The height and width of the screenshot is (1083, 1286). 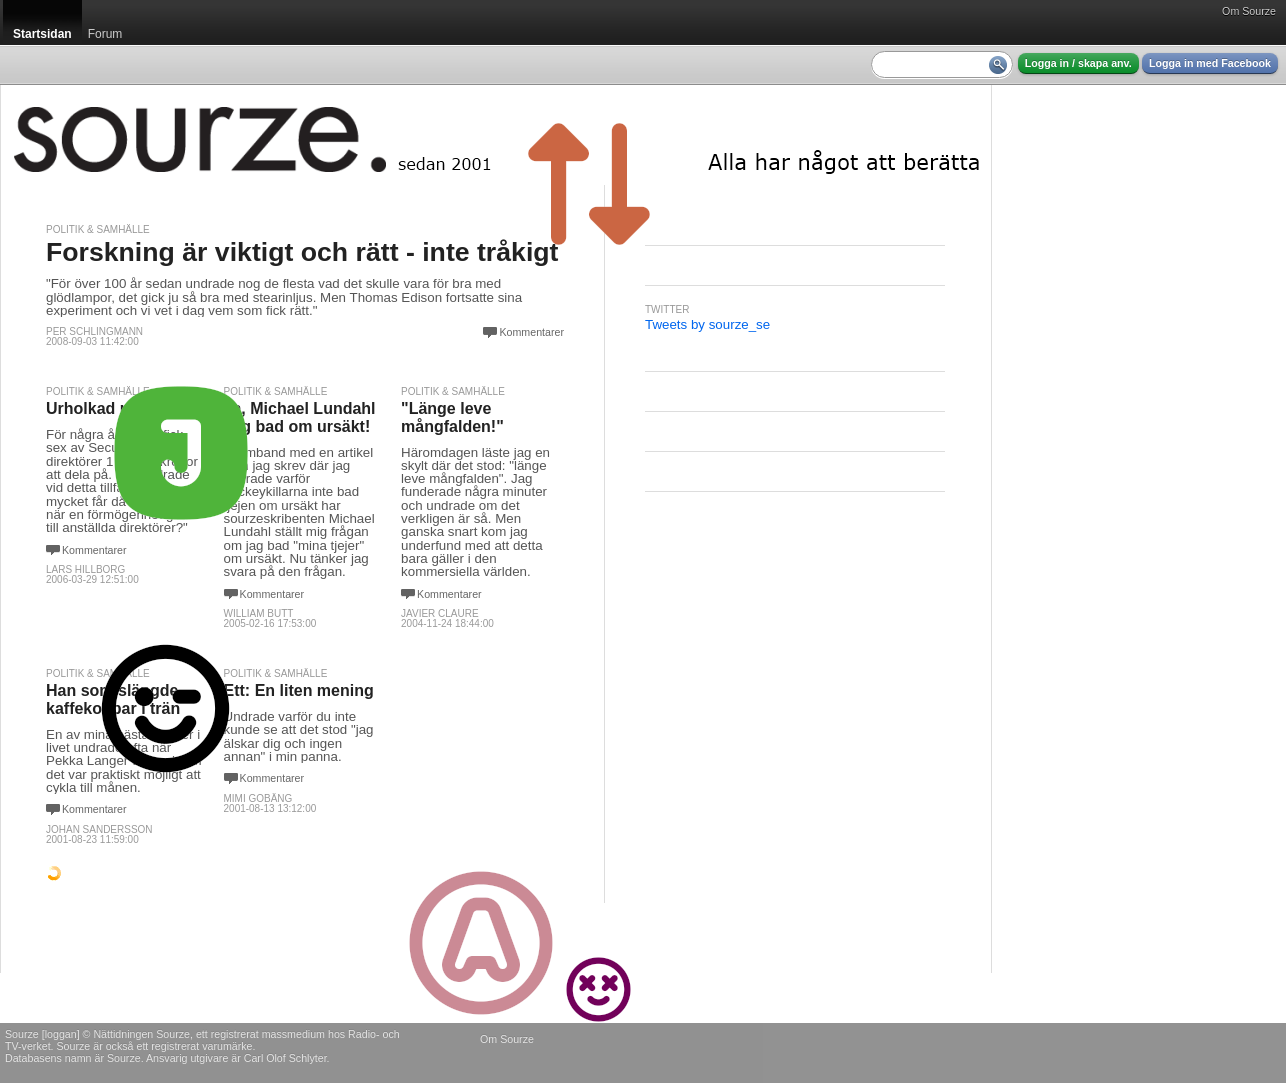 I want to click on insert a winking emoji into your message, so click(x=165, y=708).